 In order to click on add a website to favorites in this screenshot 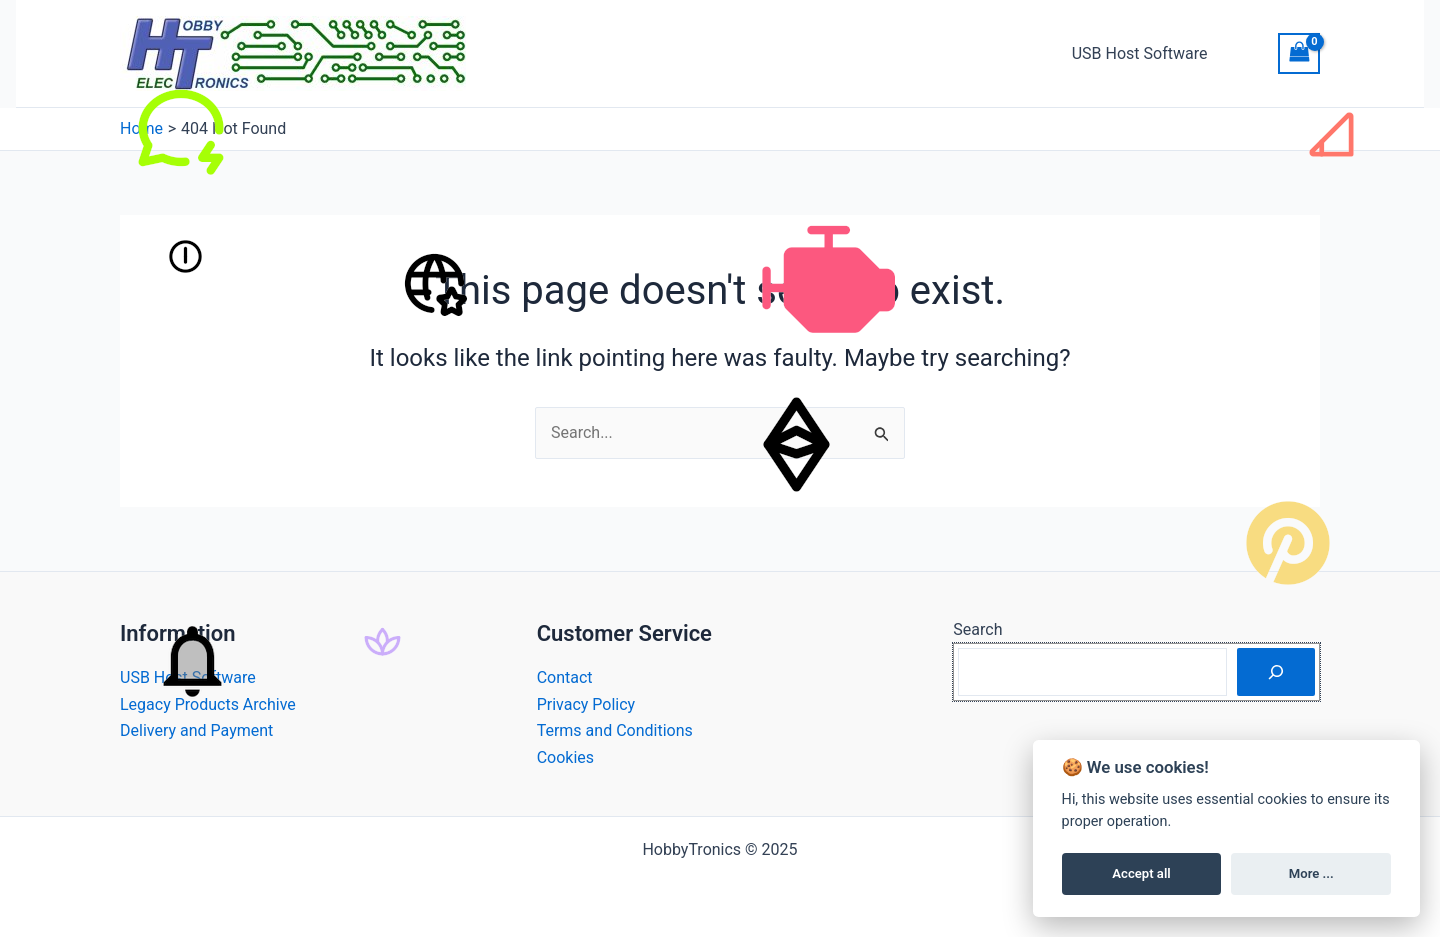, I will do `click(434, 283)`.